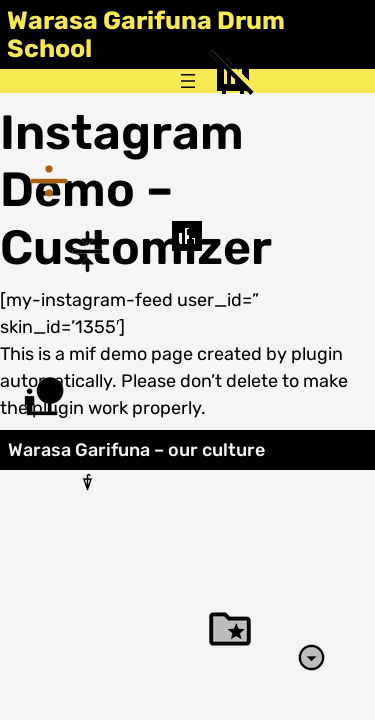 The height and width of the screenshot is (720, 375). What do you see at coordinates (311, 657) in the screenshot?
I see `expand dropdown menu or options` at bounding box center [311, 657].